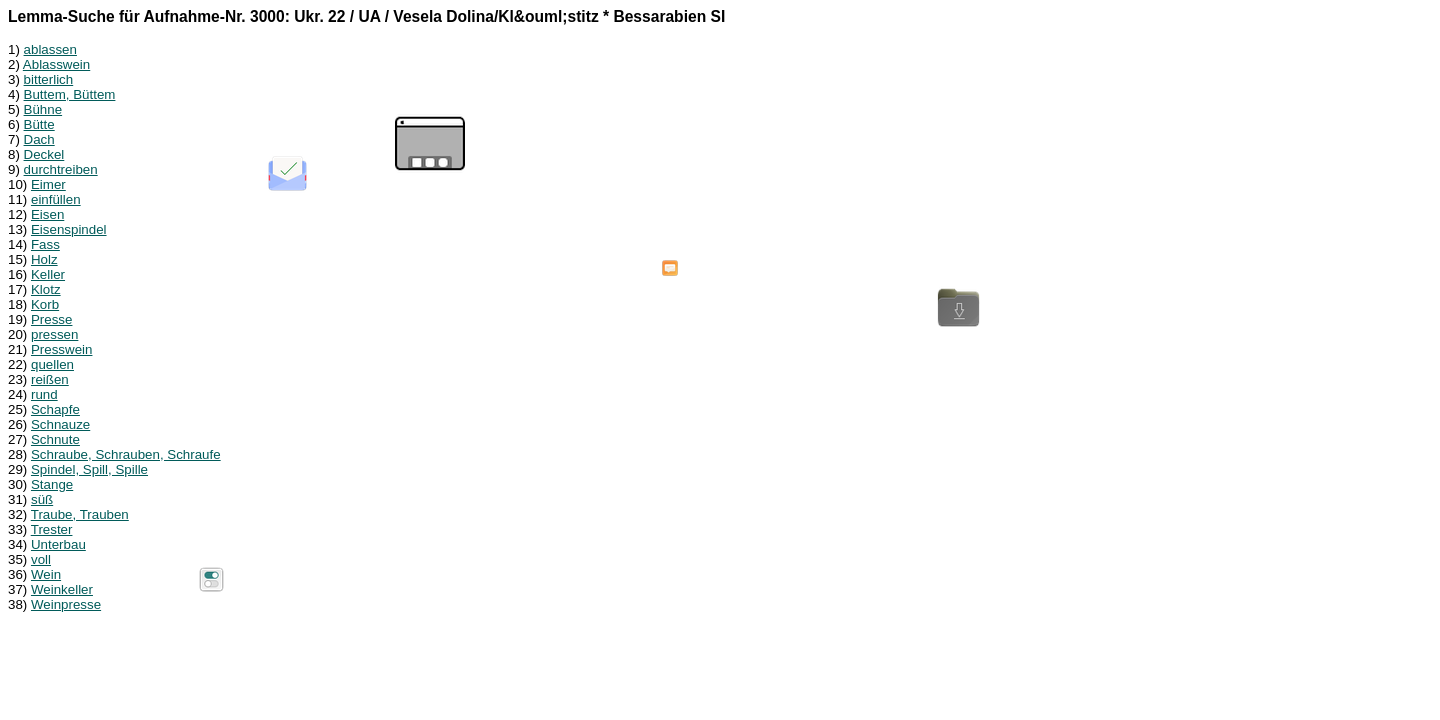  I want to click on access desktop folder in sidebar, so click(430, 144).